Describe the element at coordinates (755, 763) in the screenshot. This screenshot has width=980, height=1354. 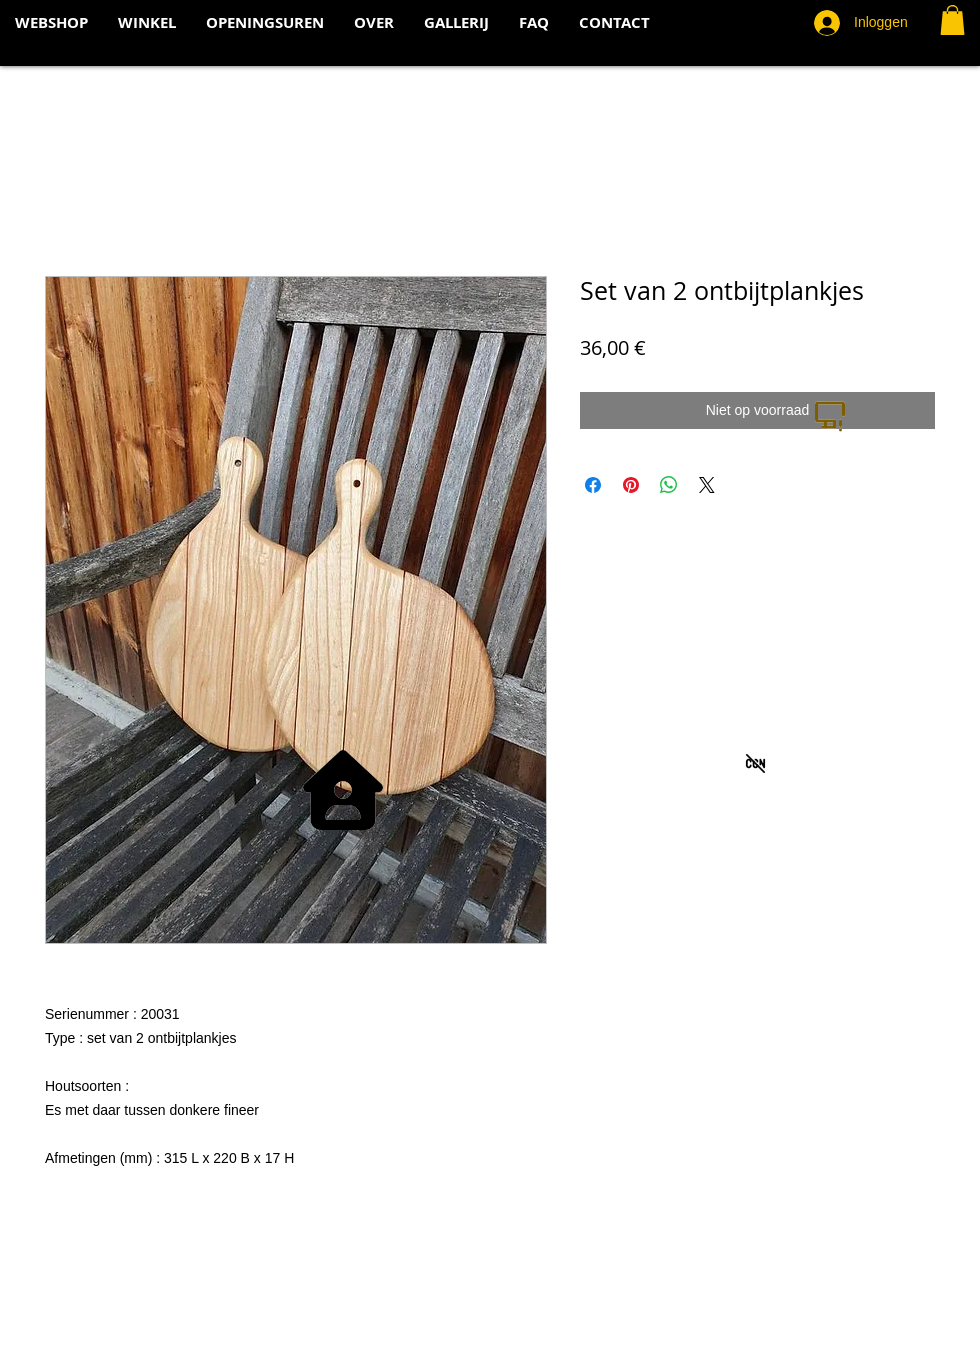
I see `http connection disabled or unavailable` at that location.